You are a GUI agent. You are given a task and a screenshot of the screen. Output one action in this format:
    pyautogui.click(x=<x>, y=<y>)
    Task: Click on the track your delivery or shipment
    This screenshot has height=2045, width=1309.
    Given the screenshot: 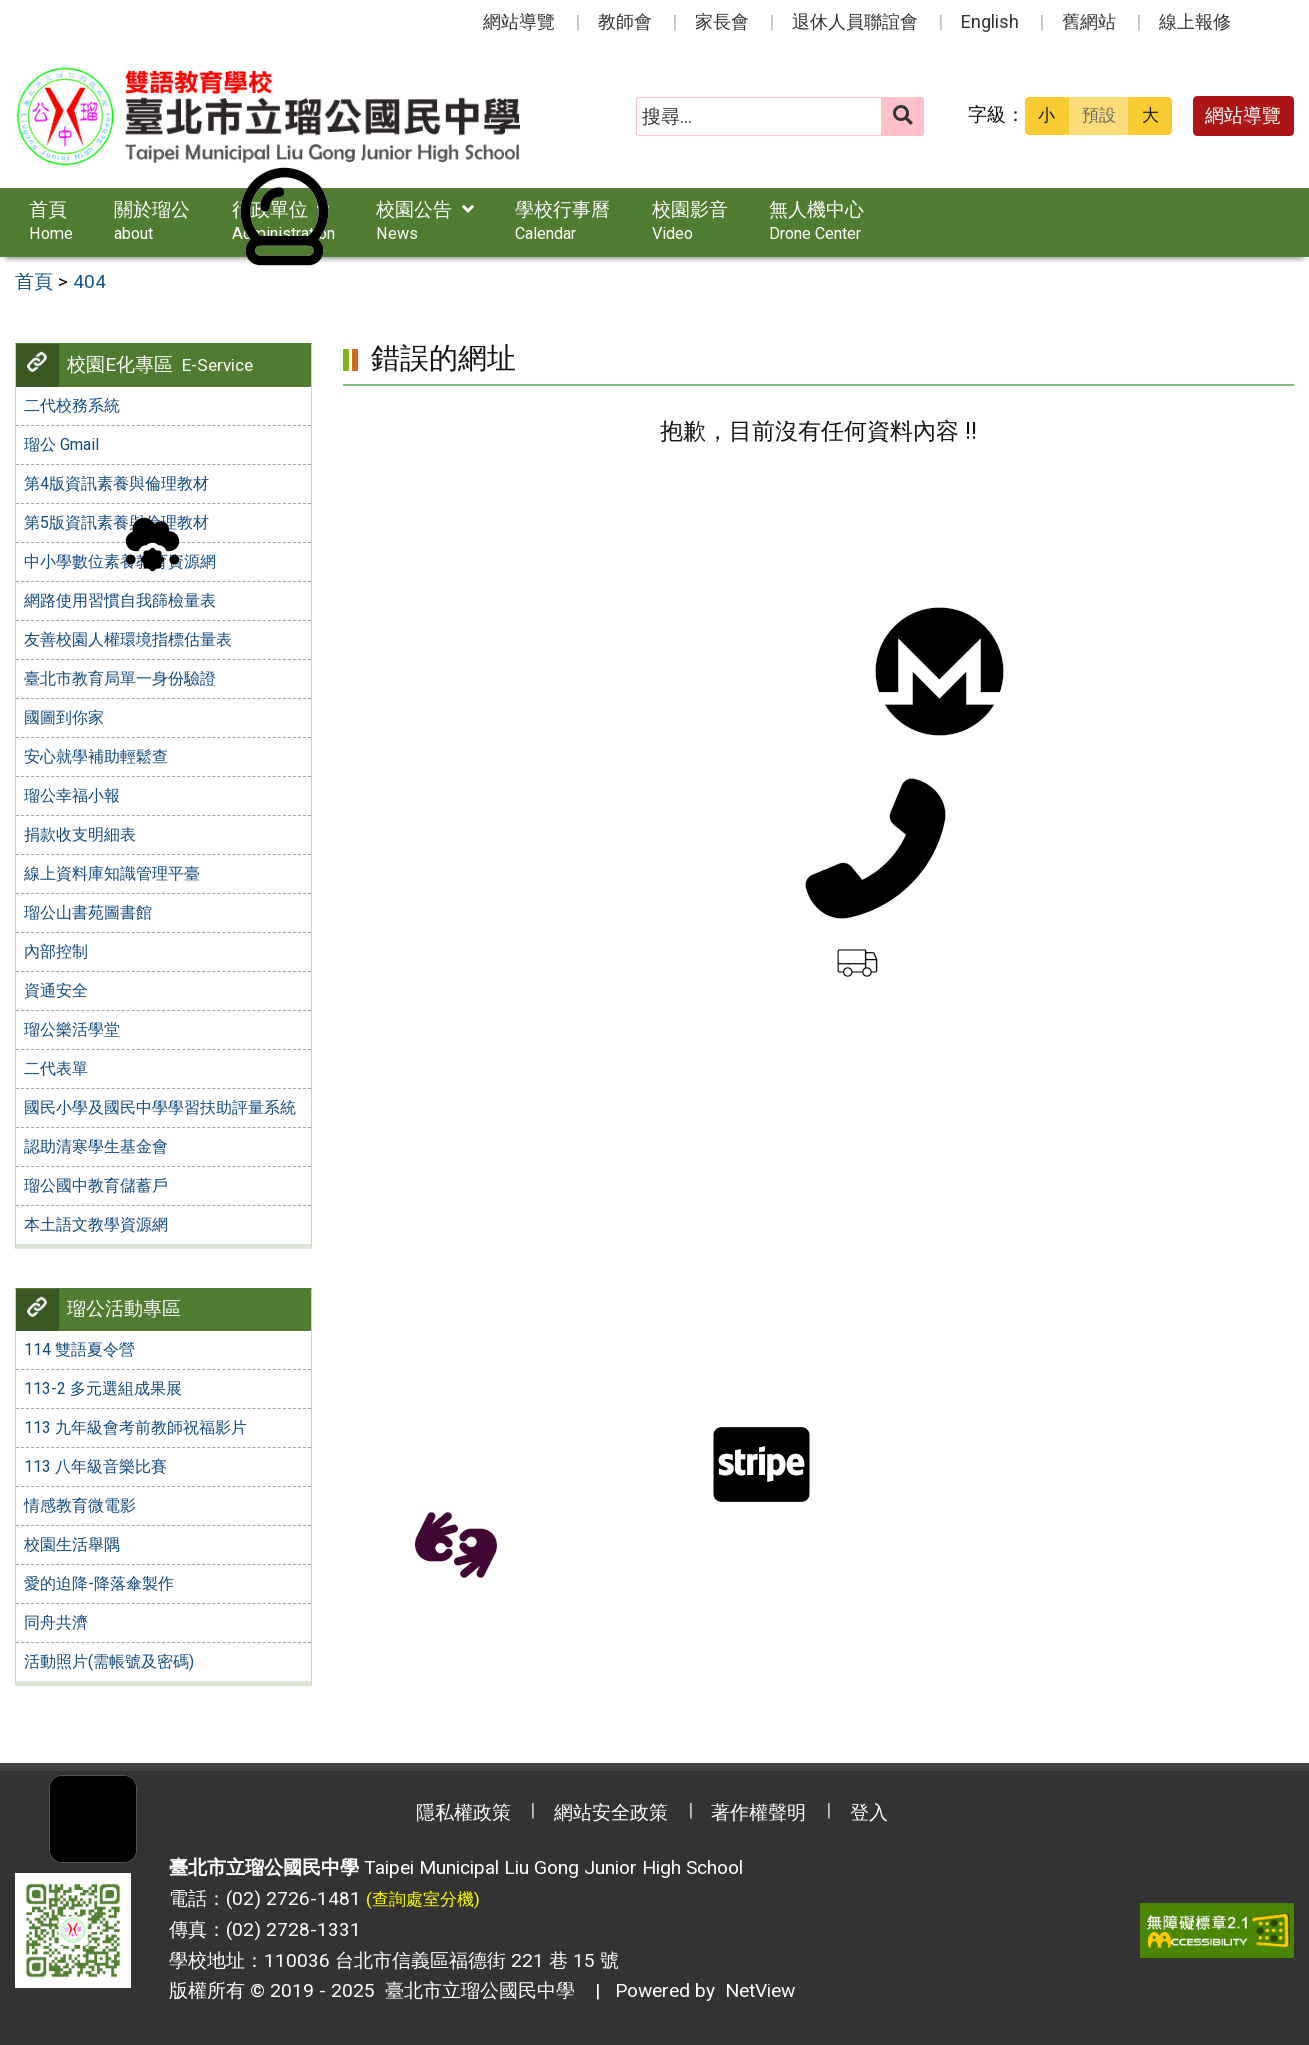 What is the action you would take?
    pyautogui.click(x=856, y=961)
    